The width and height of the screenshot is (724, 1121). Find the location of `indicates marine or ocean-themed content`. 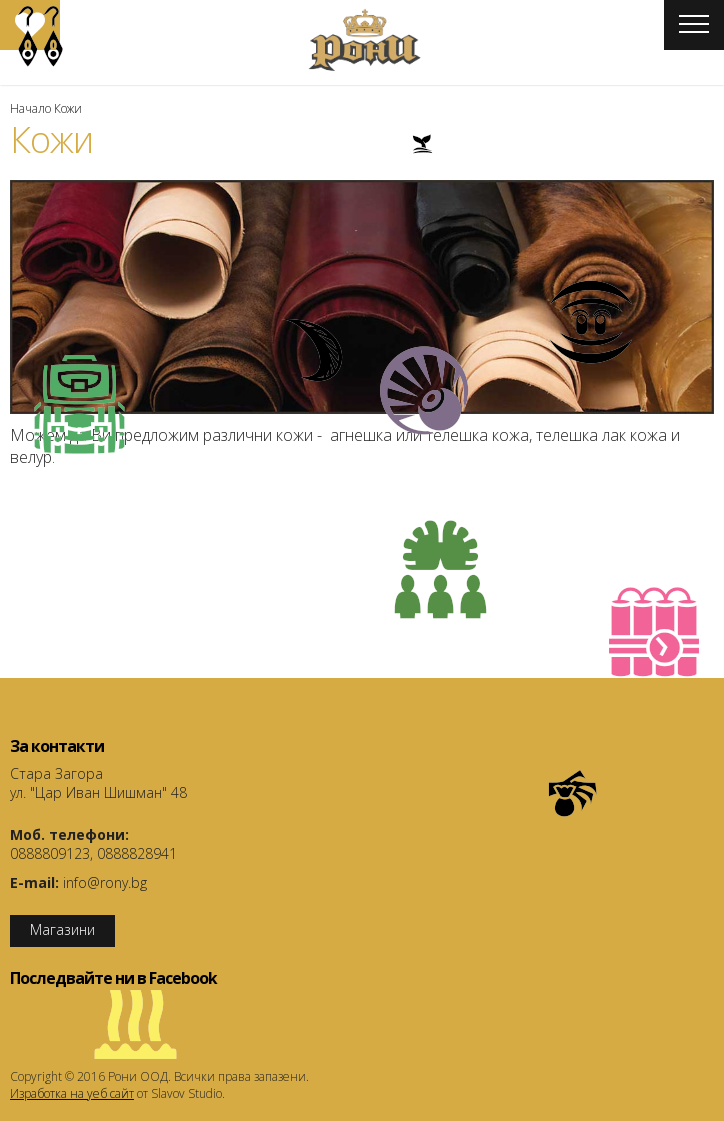

indicates marine or ocean-themed content is located at coordinates (422, 143).